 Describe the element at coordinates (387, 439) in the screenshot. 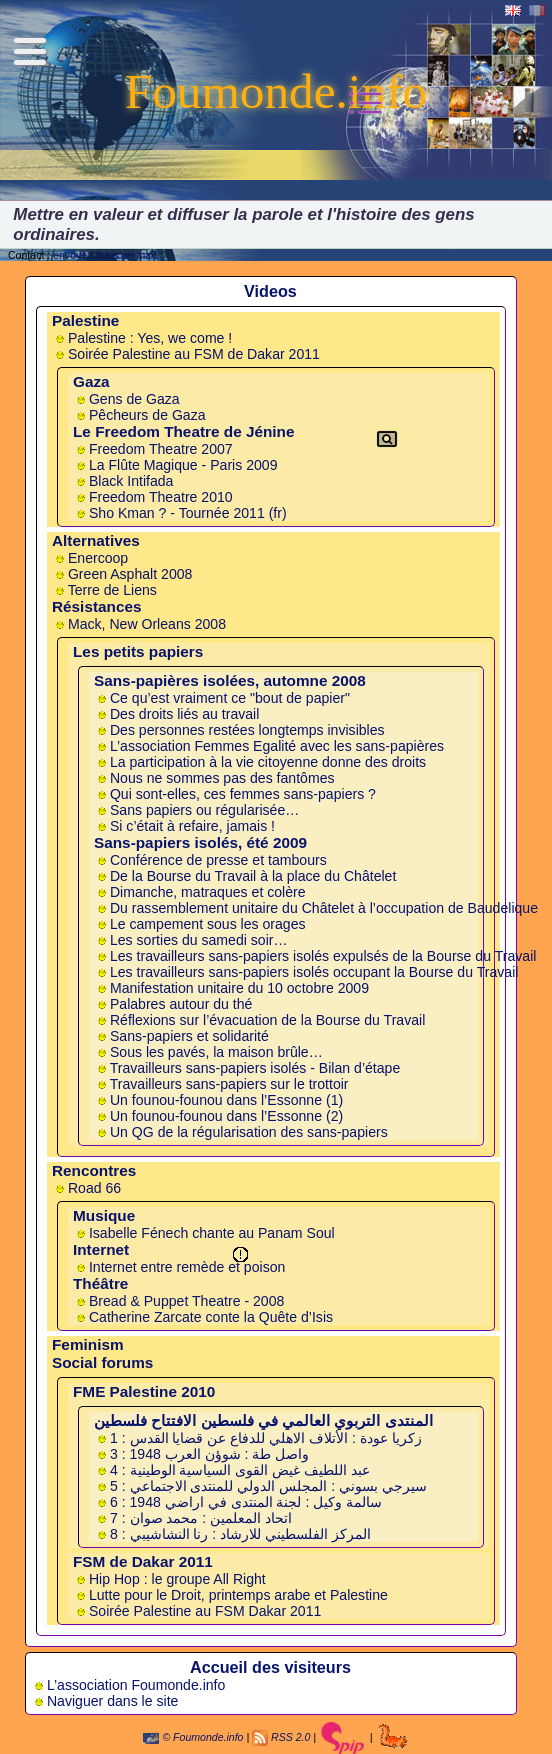

I see `search within a document or page` at that location.